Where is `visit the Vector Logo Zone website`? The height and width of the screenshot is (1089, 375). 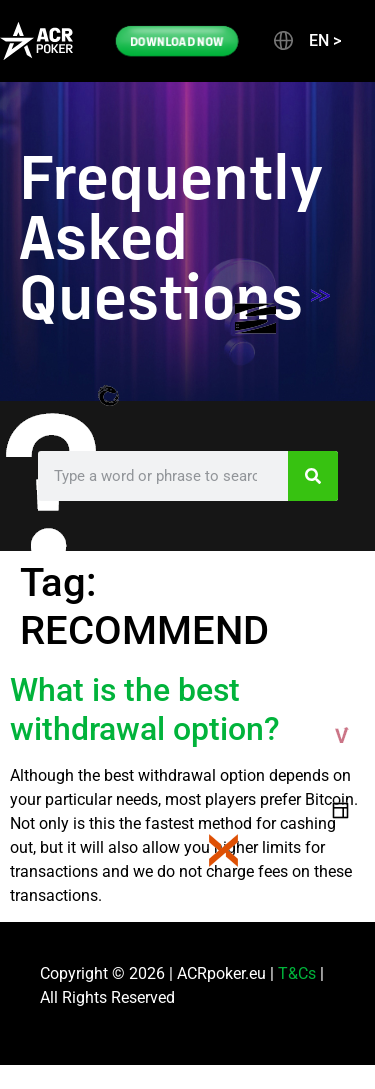 visit the Vector Logo Zone website is located at coordinates (342, 735).